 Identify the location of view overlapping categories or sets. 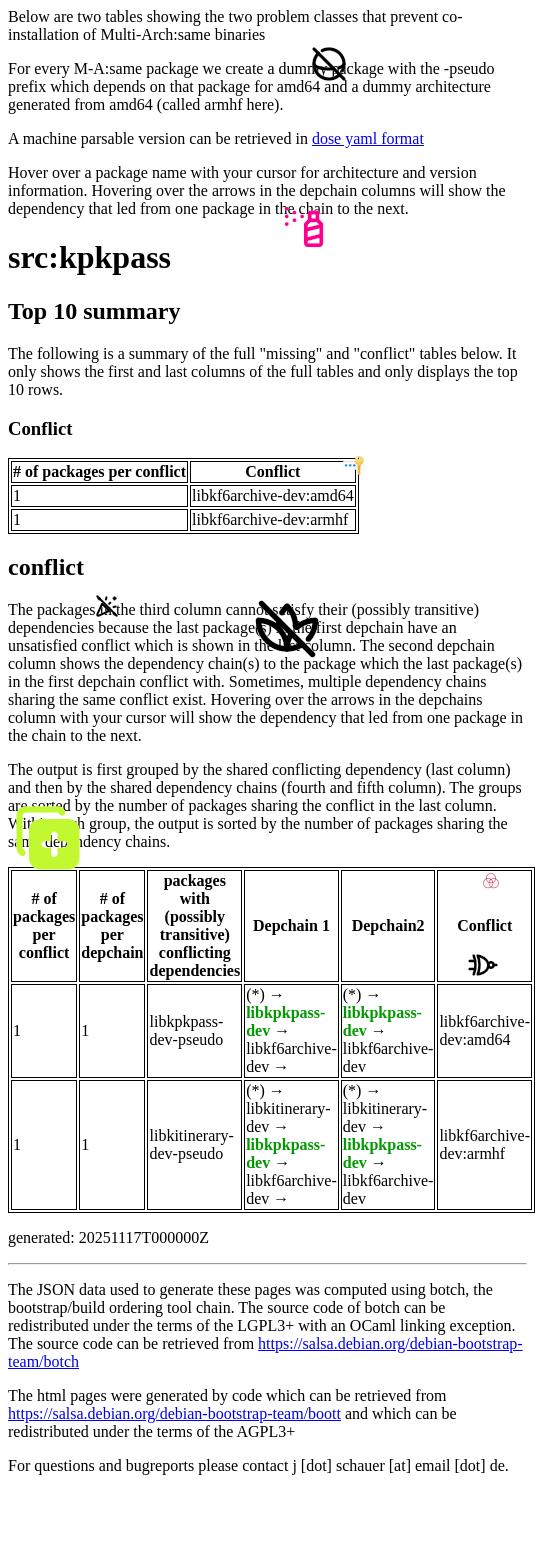
(491, 881).